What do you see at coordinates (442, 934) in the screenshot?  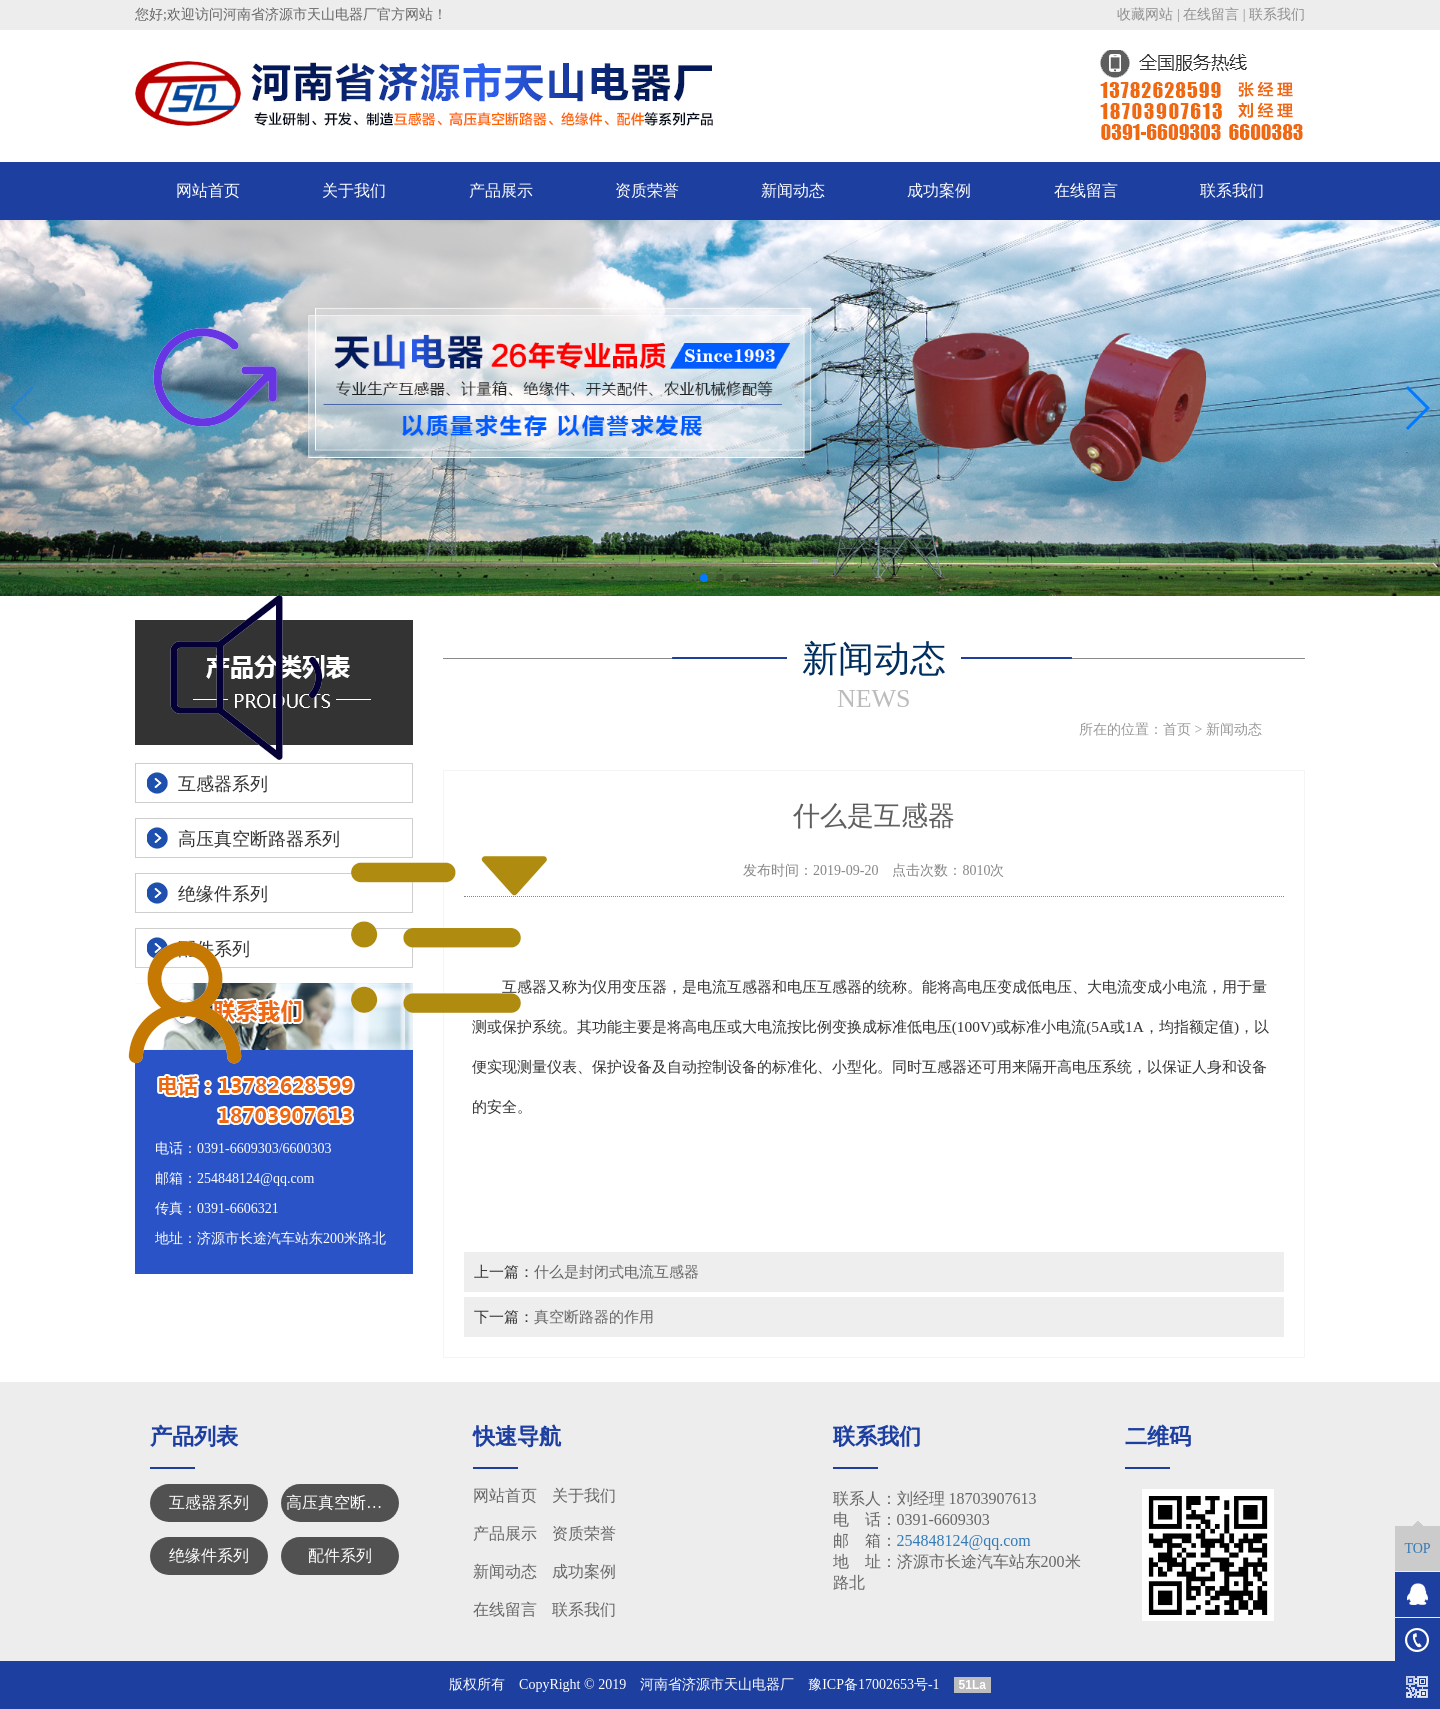 I see `select multiple items from a list` at bounding box center [442, 934].